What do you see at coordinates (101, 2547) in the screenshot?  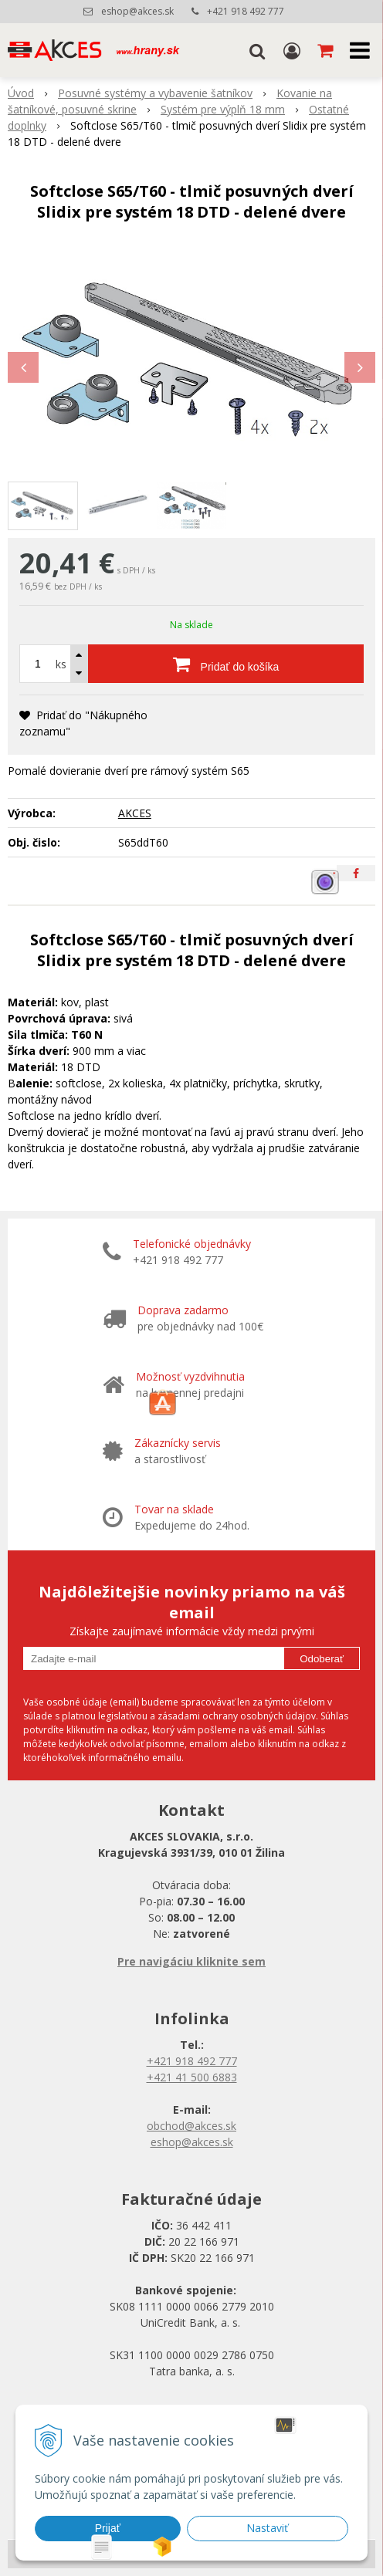 I see `indicates a file or folder contains documents` at bounding box center [101, 2547].